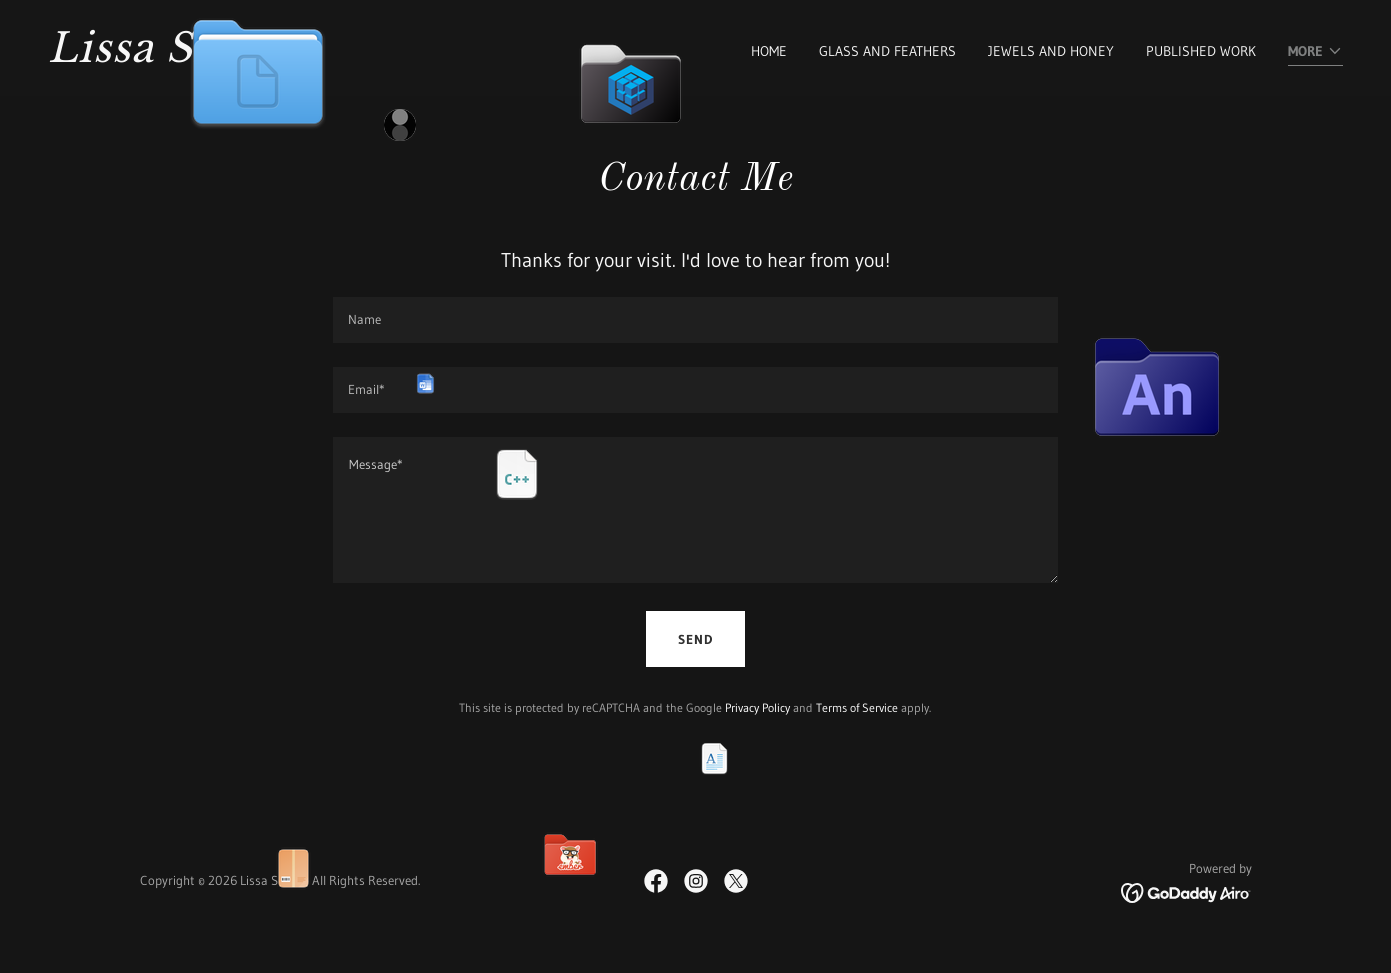 Image resolution: width=1391 pixels, height=973 pixels. What do you see at coordinates (425, 383) in the screenshot?
I see `open a Microsoft Word document` at bounding box center [425, 383].